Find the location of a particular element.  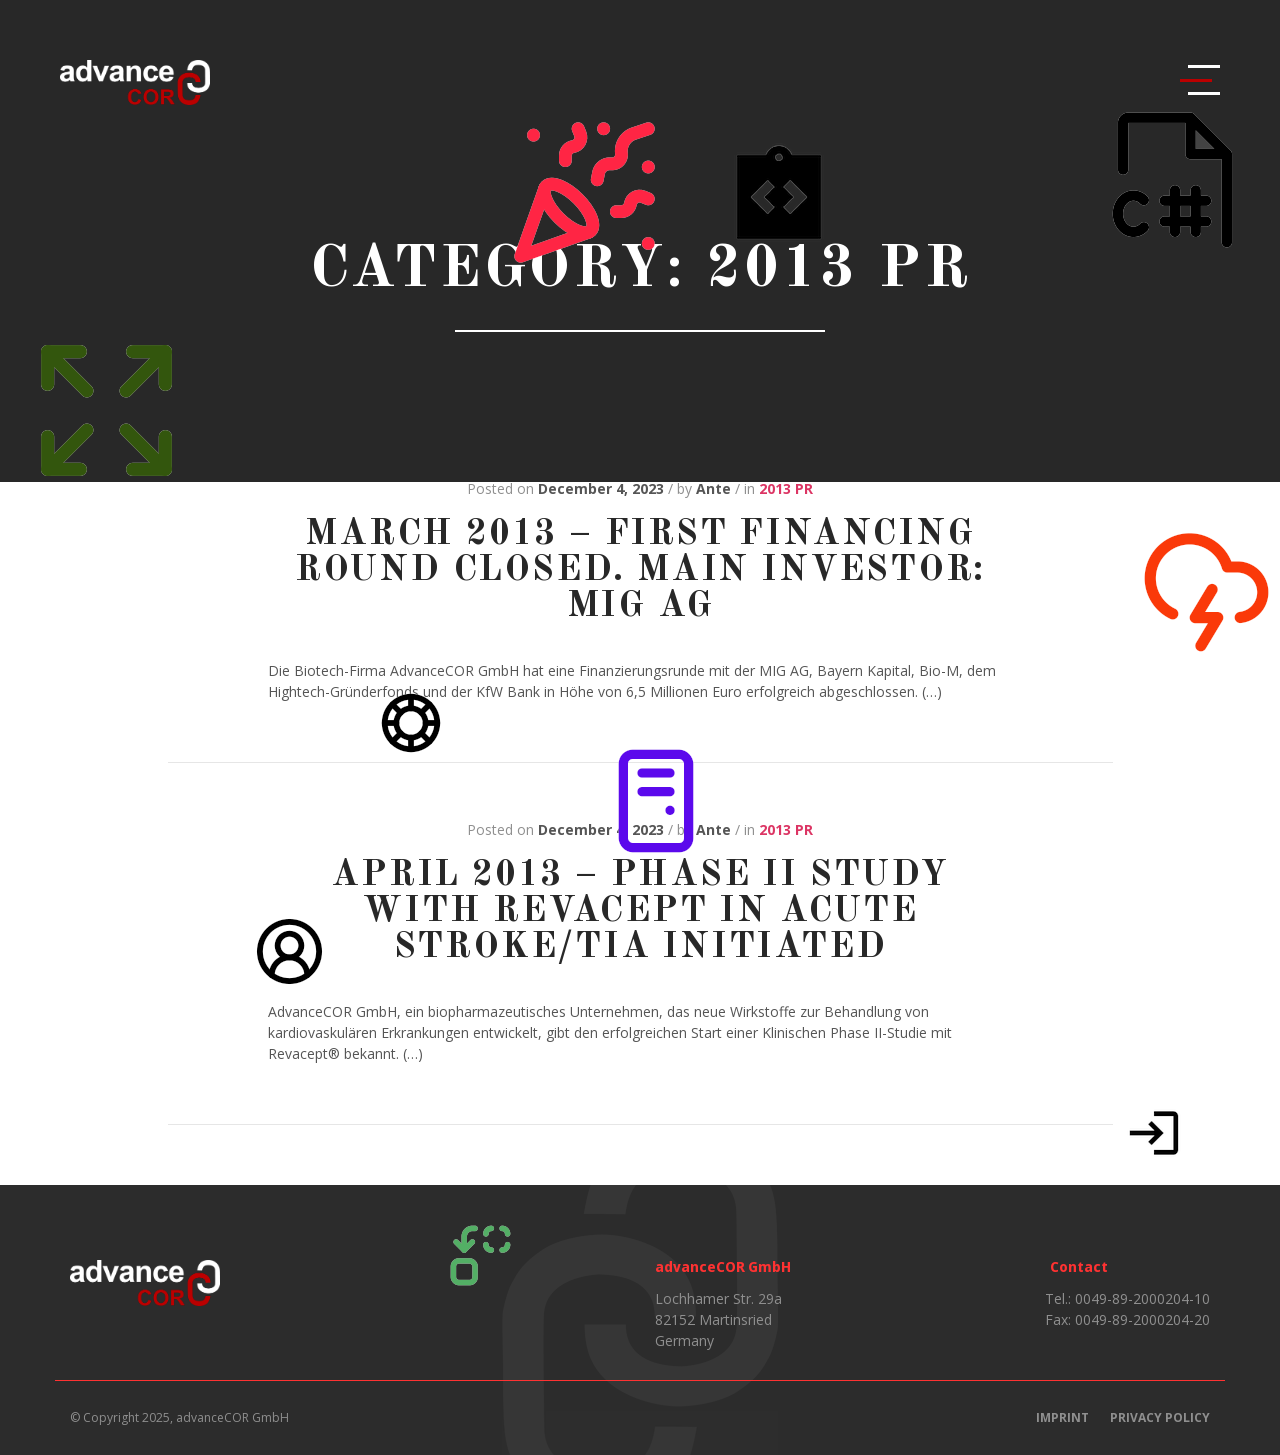

celebrate a completed milestone or achievement is located at coordinates (584, 192).